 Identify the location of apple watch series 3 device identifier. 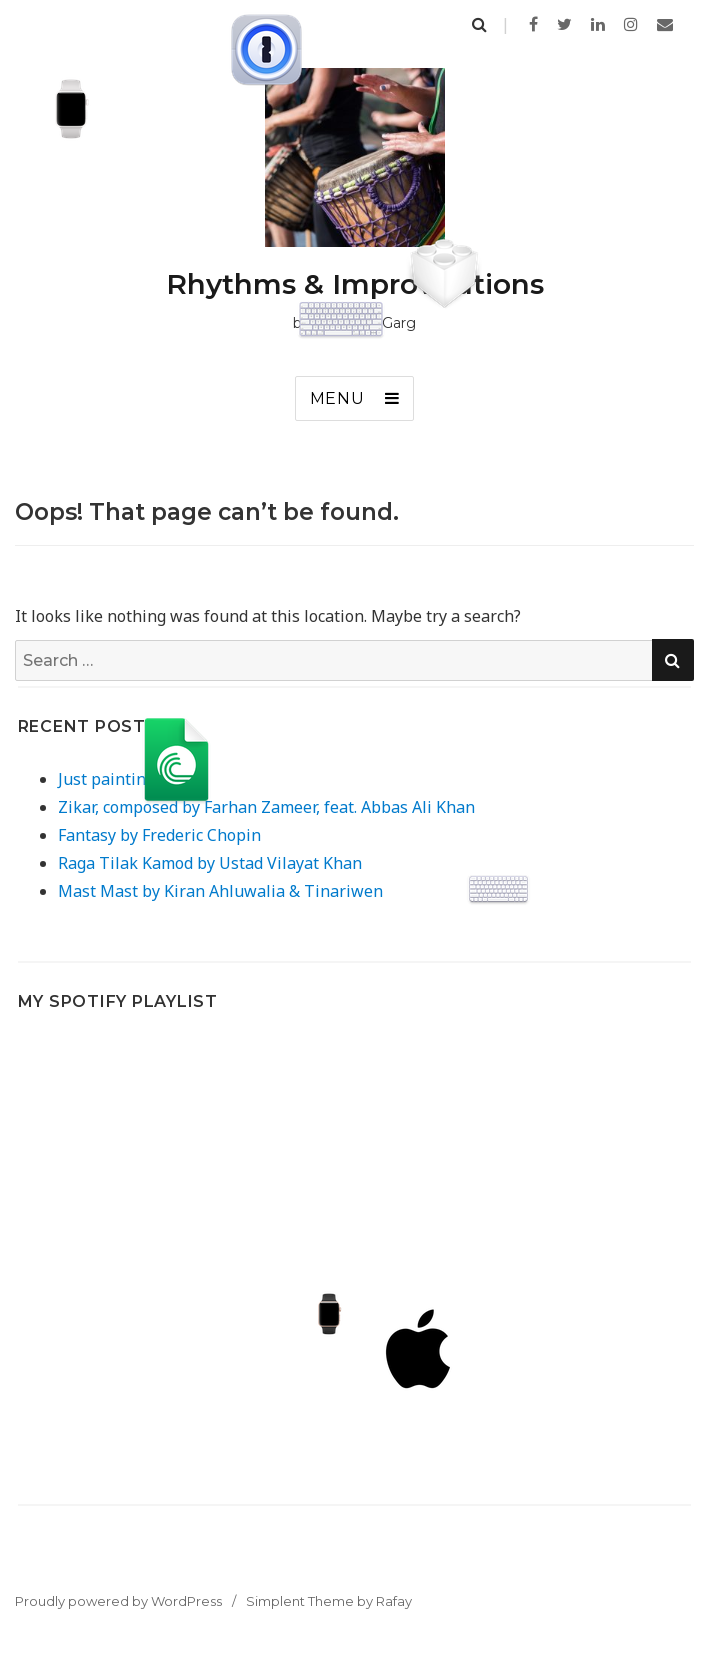
(329, 1314).